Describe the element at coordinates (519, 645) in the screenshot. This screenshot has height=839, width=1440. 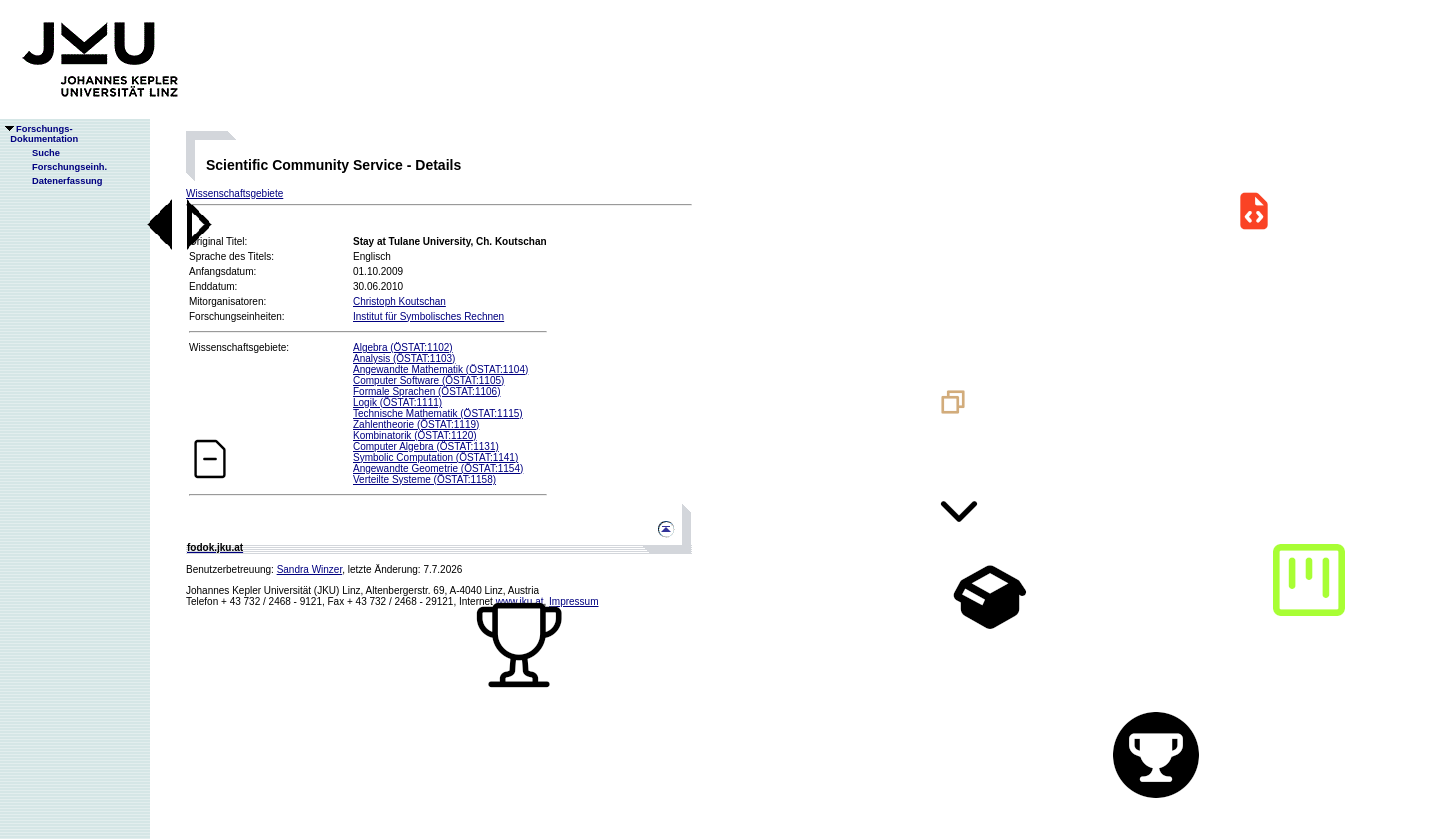
I see `view achievements or awards` at that location.